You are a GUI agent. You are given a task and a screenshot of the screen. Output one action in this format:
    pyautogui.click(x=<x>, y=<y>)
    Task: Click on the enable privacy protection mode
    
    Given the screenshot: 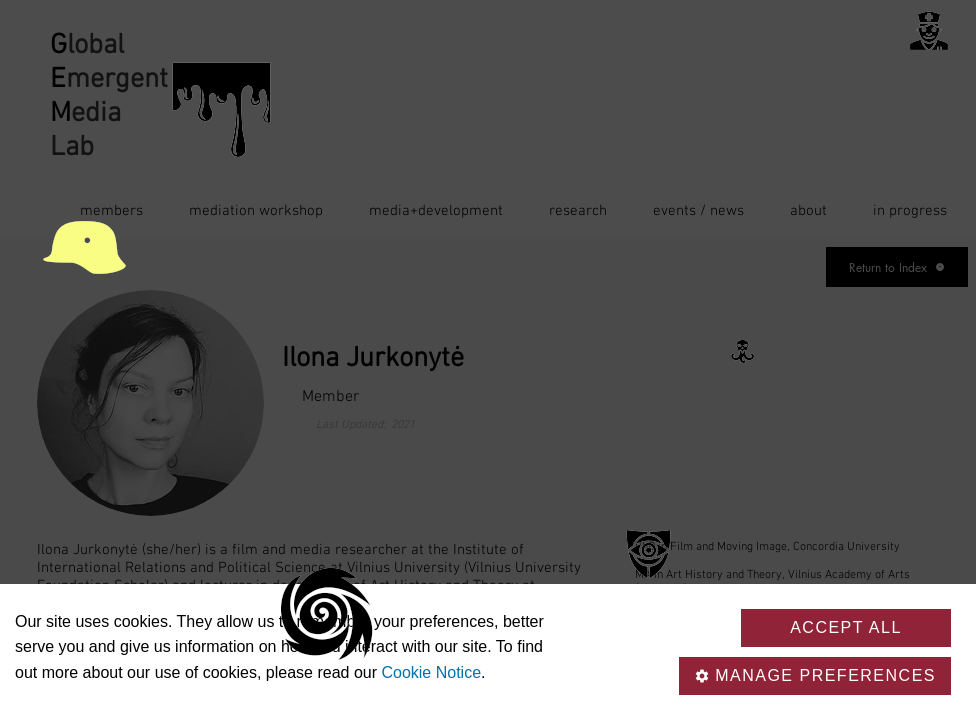 What is the action you would take?
    pyautogui.click(x=648, y=554)
    